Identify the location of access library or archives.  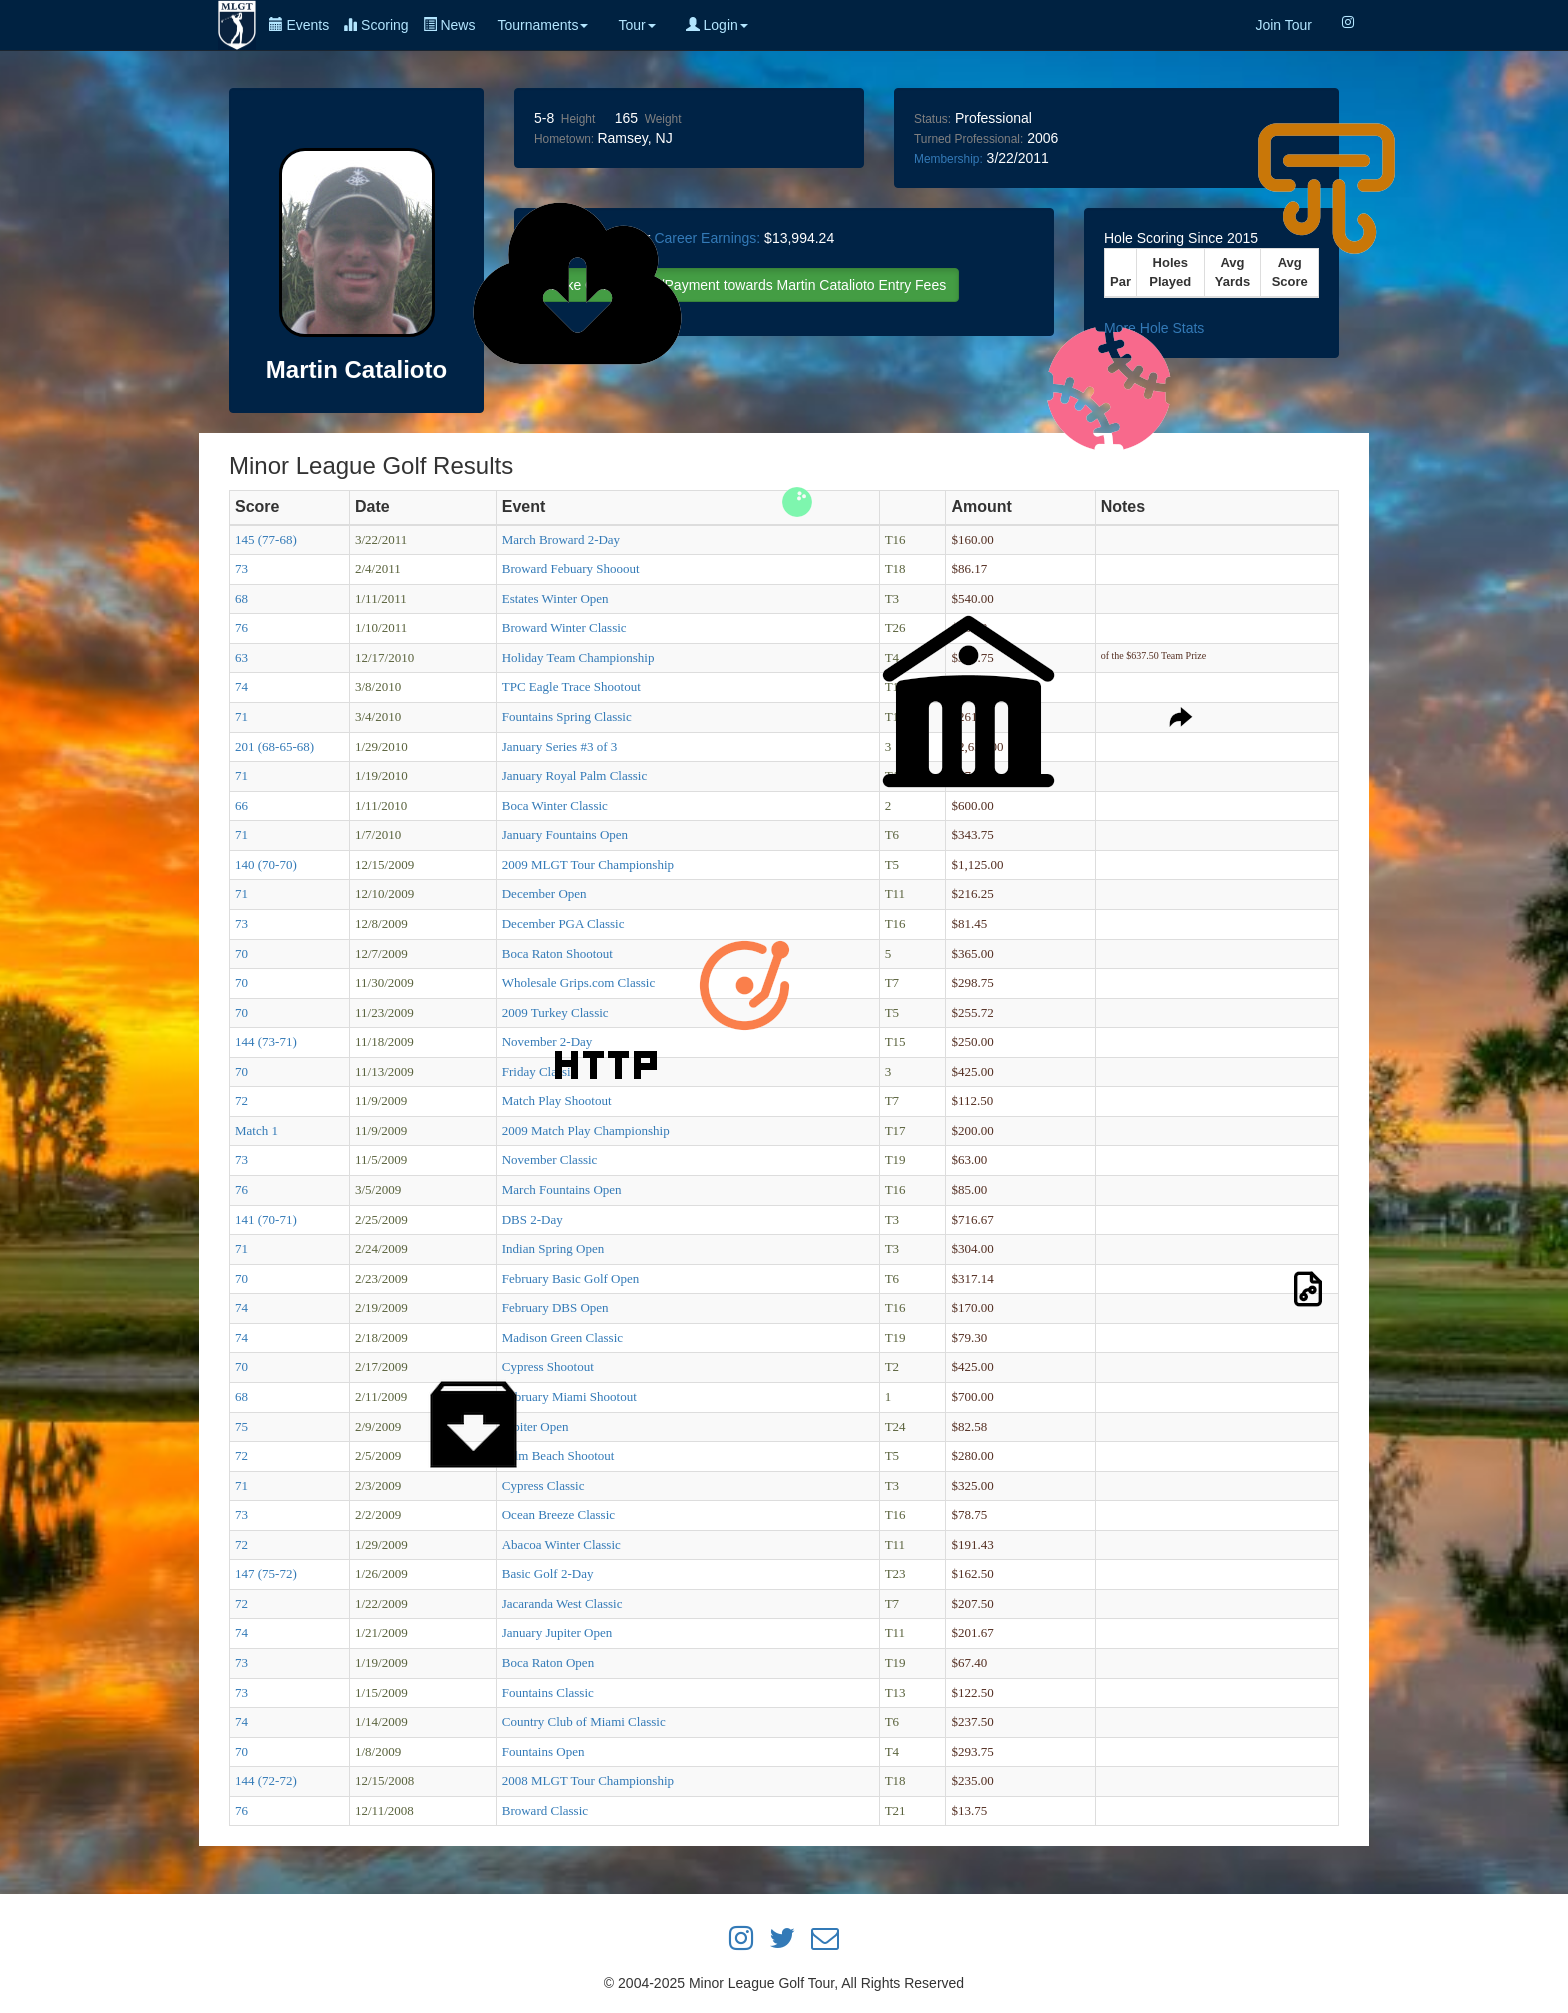
(968, 701).